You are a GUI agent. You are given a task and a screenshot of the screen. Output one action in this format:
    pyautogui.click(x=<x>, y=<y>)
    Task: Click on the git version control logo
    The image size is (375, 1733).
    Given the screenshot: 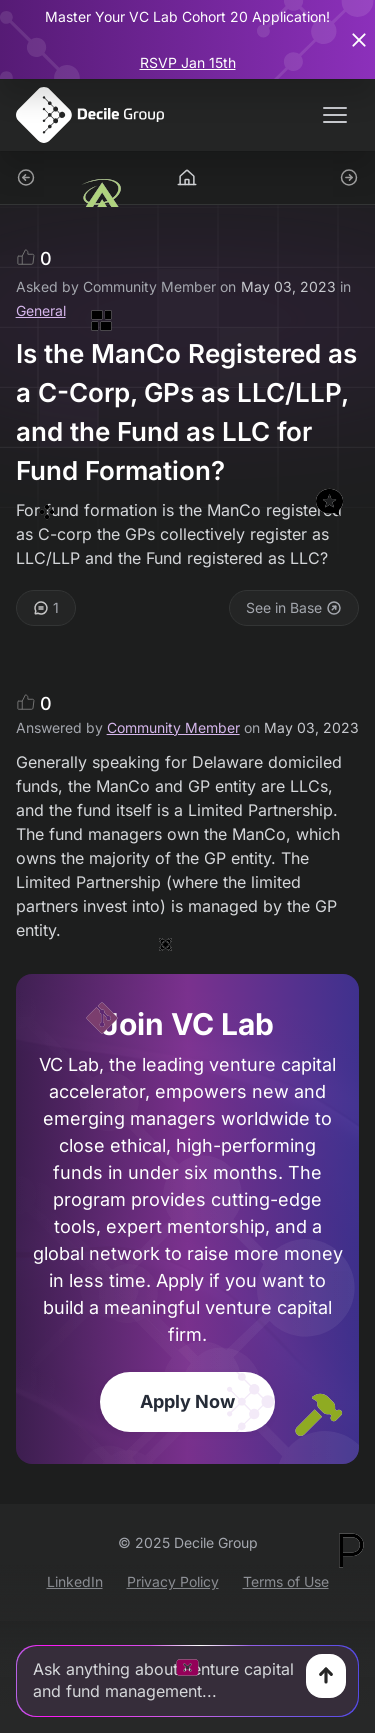 What is the action you would take?
    pyautogui.click(x=102, y=1018)
    